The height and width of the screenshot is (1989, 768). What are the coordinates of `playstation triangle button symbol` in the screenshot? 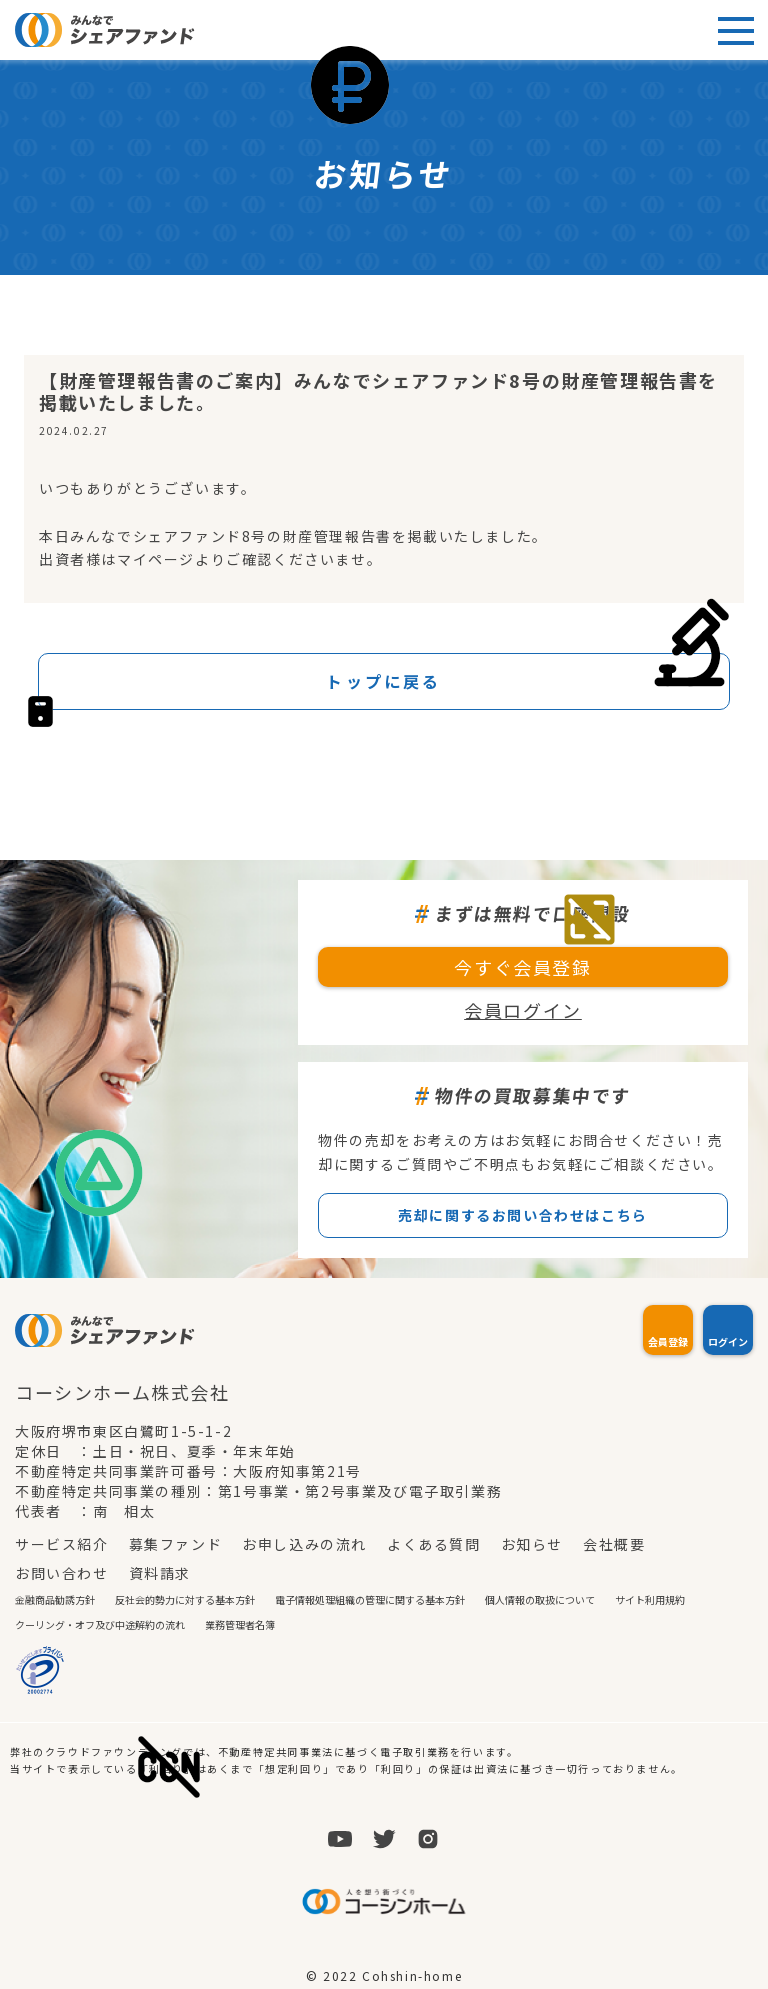 It's located at (99, 1173).